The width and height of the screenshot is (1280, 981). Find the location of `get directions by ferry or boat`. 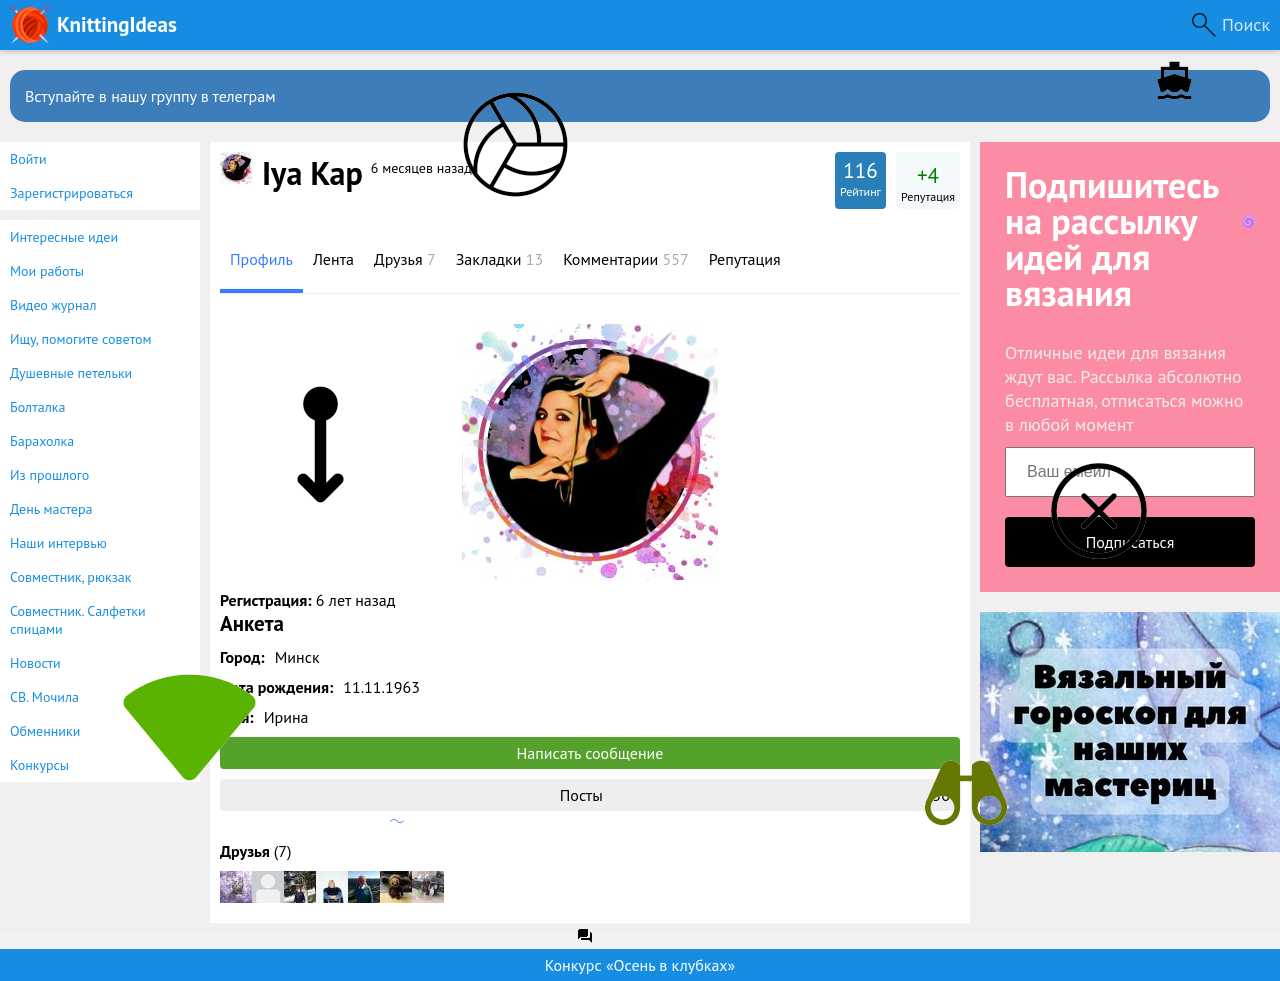

get directions by ferry or boat is located at coordinates (1174, 80).